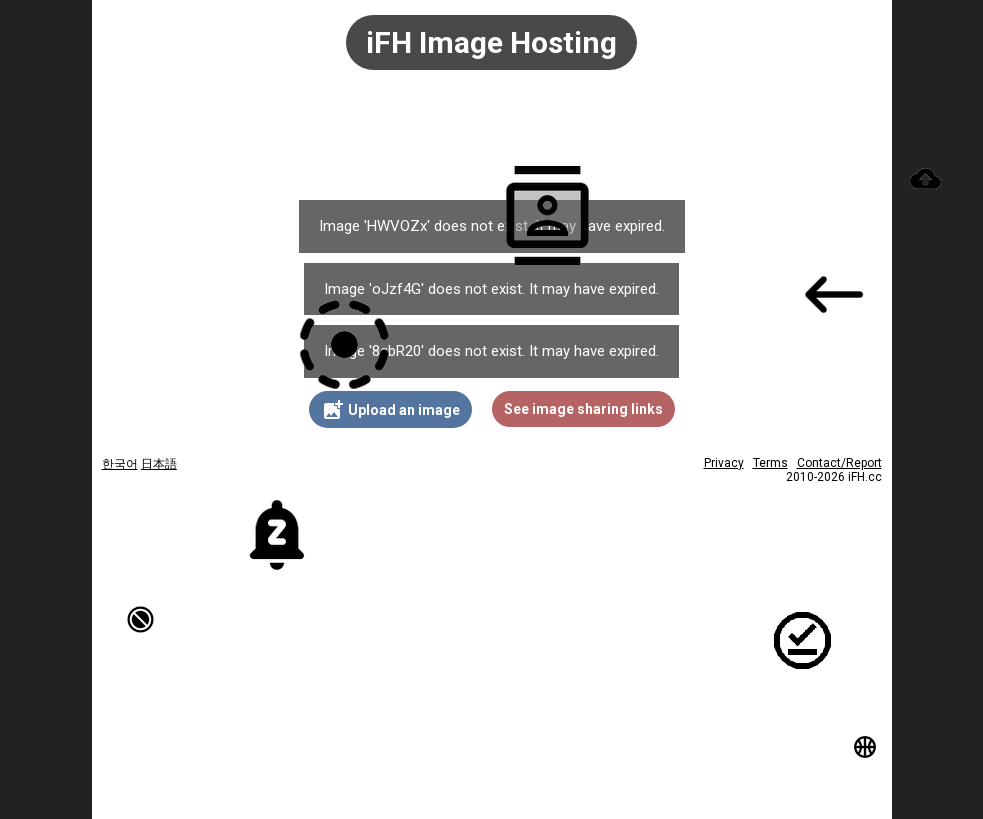 The width and height of the screenshot is (983, 819). What do you see at coordinates (277, 534) in the screenshot?
I see `notifications are paused or snoozed` at bounding box center [277, 534].